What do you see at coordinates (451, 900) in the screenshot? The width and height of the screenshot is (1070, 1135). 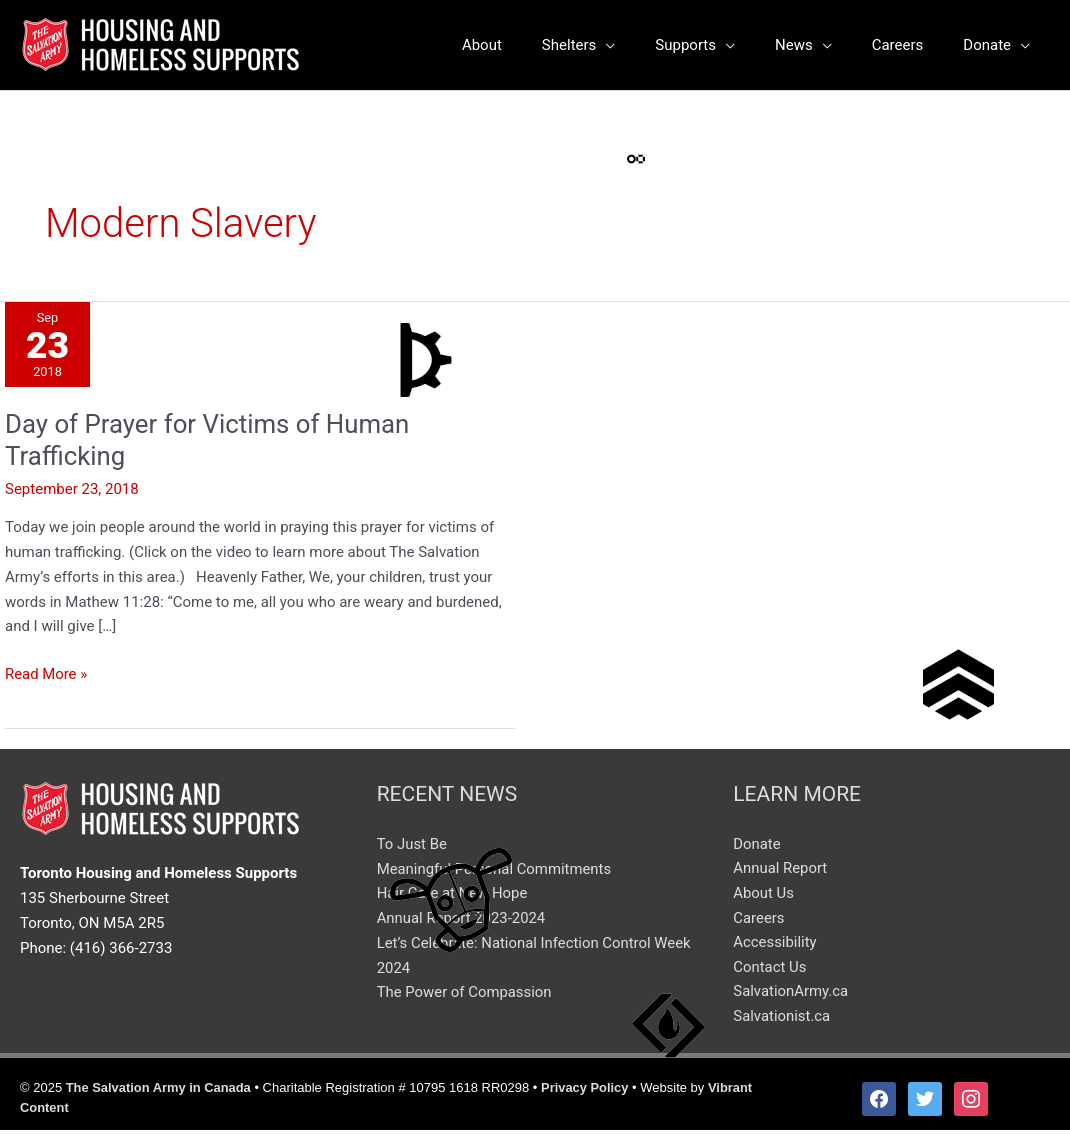 I see `visit tindie marketplace` at bounding box center [451, 900].